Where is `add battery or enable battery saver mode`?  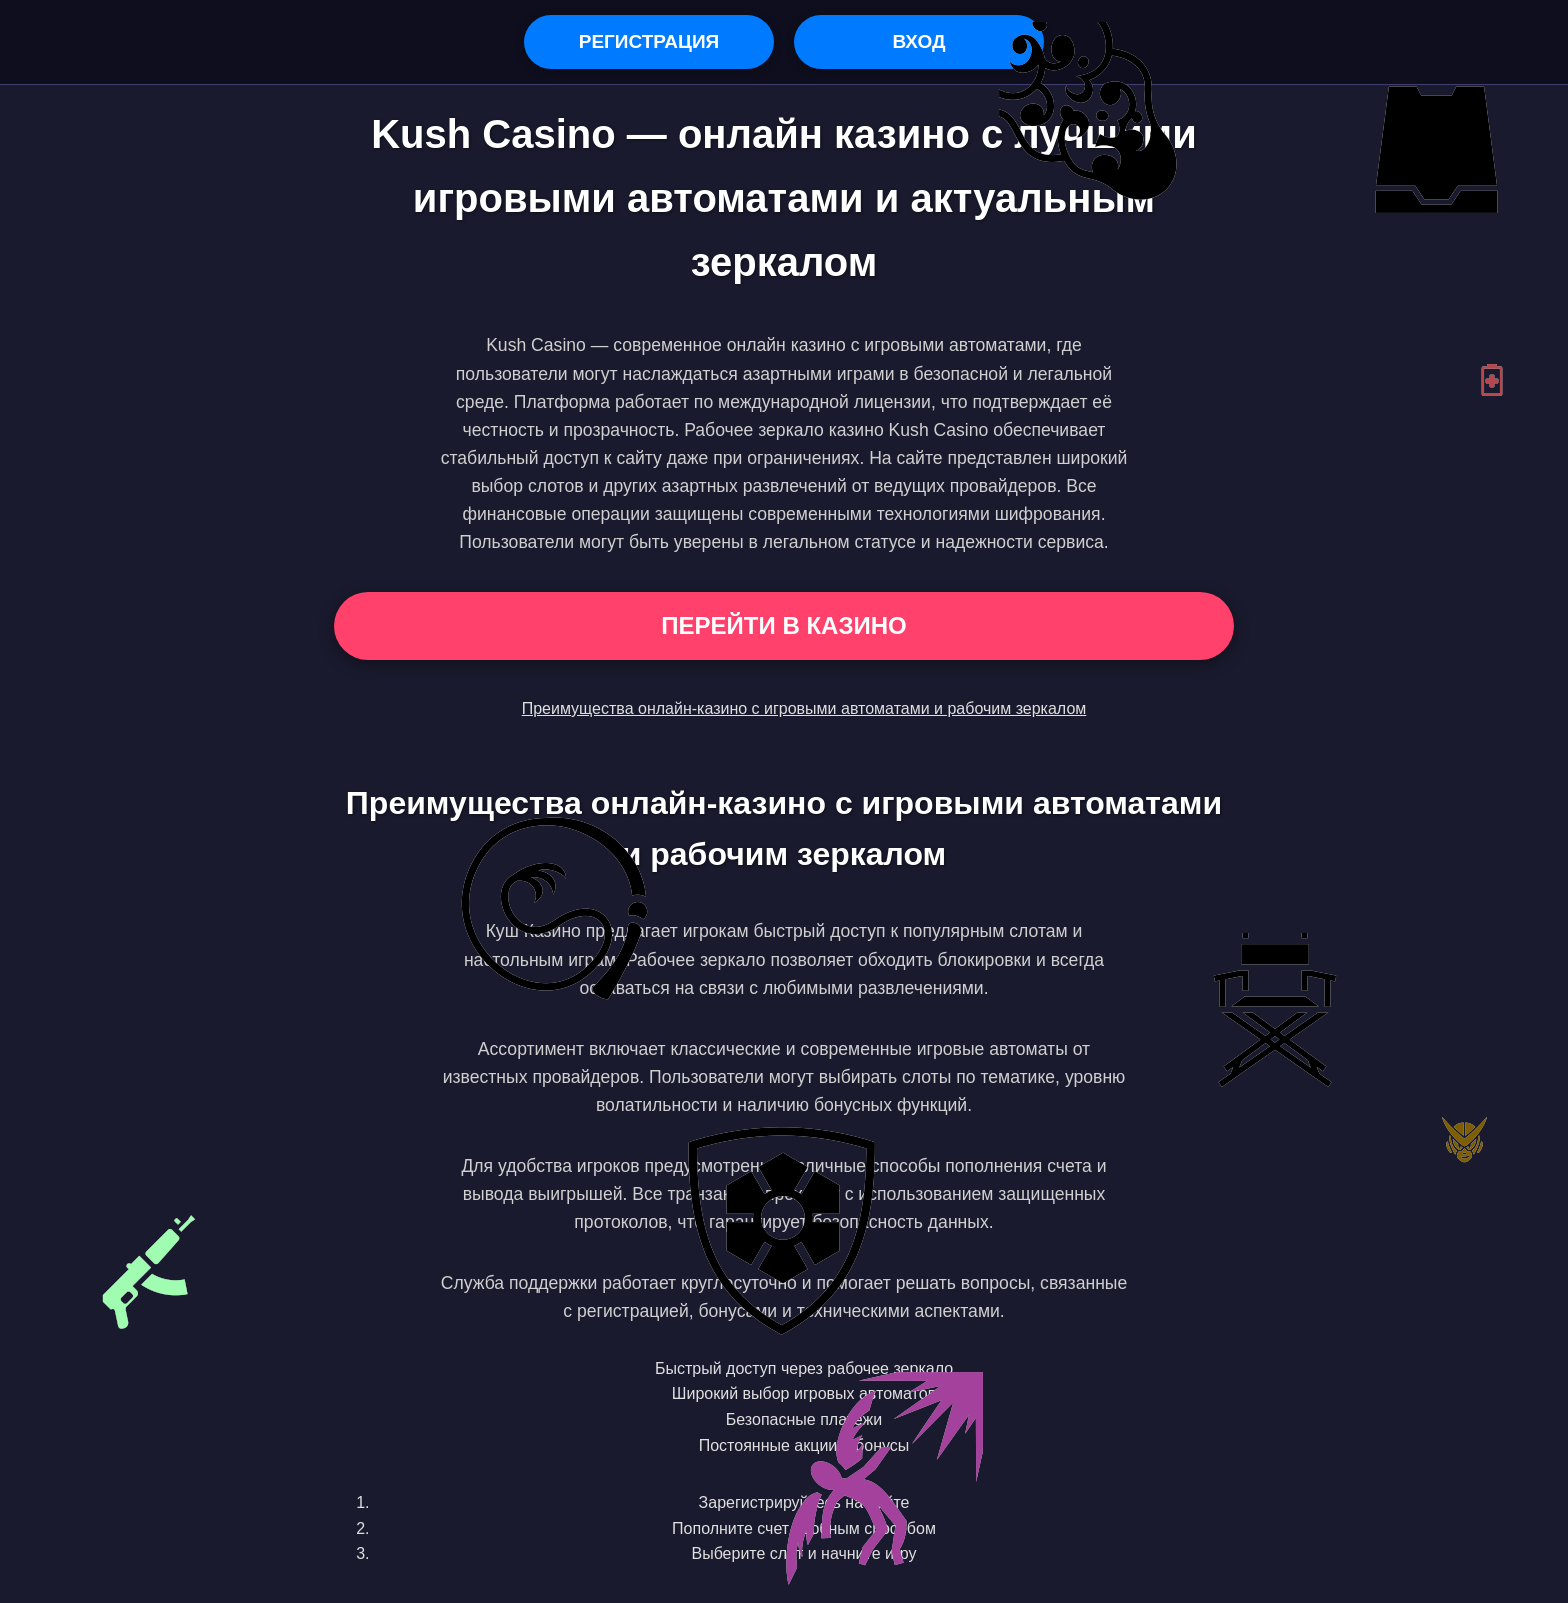
add battery or enable battery saver mode is located at coordinates (1492, 380).